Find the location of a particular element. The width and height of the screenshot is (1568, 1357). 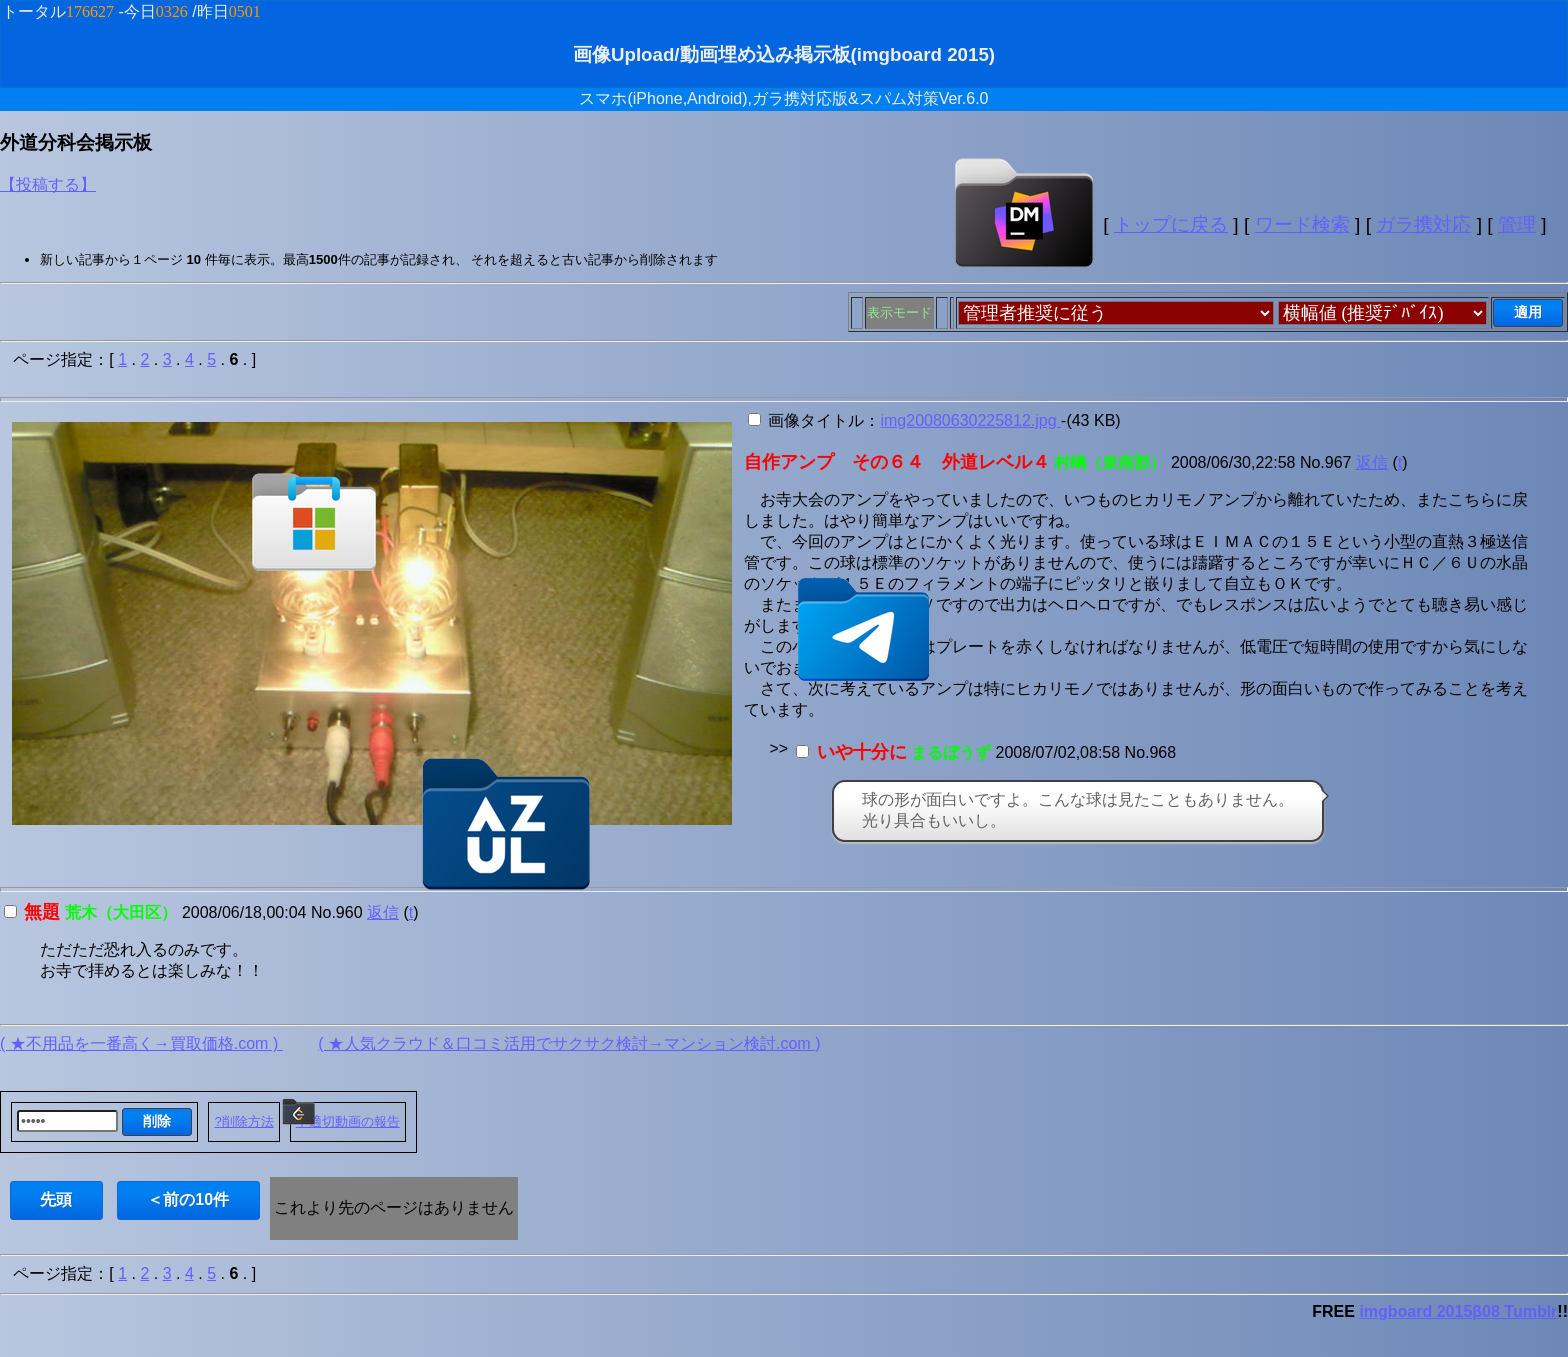

open your leetcode practice files folder is located at coordinates (298, 1112).